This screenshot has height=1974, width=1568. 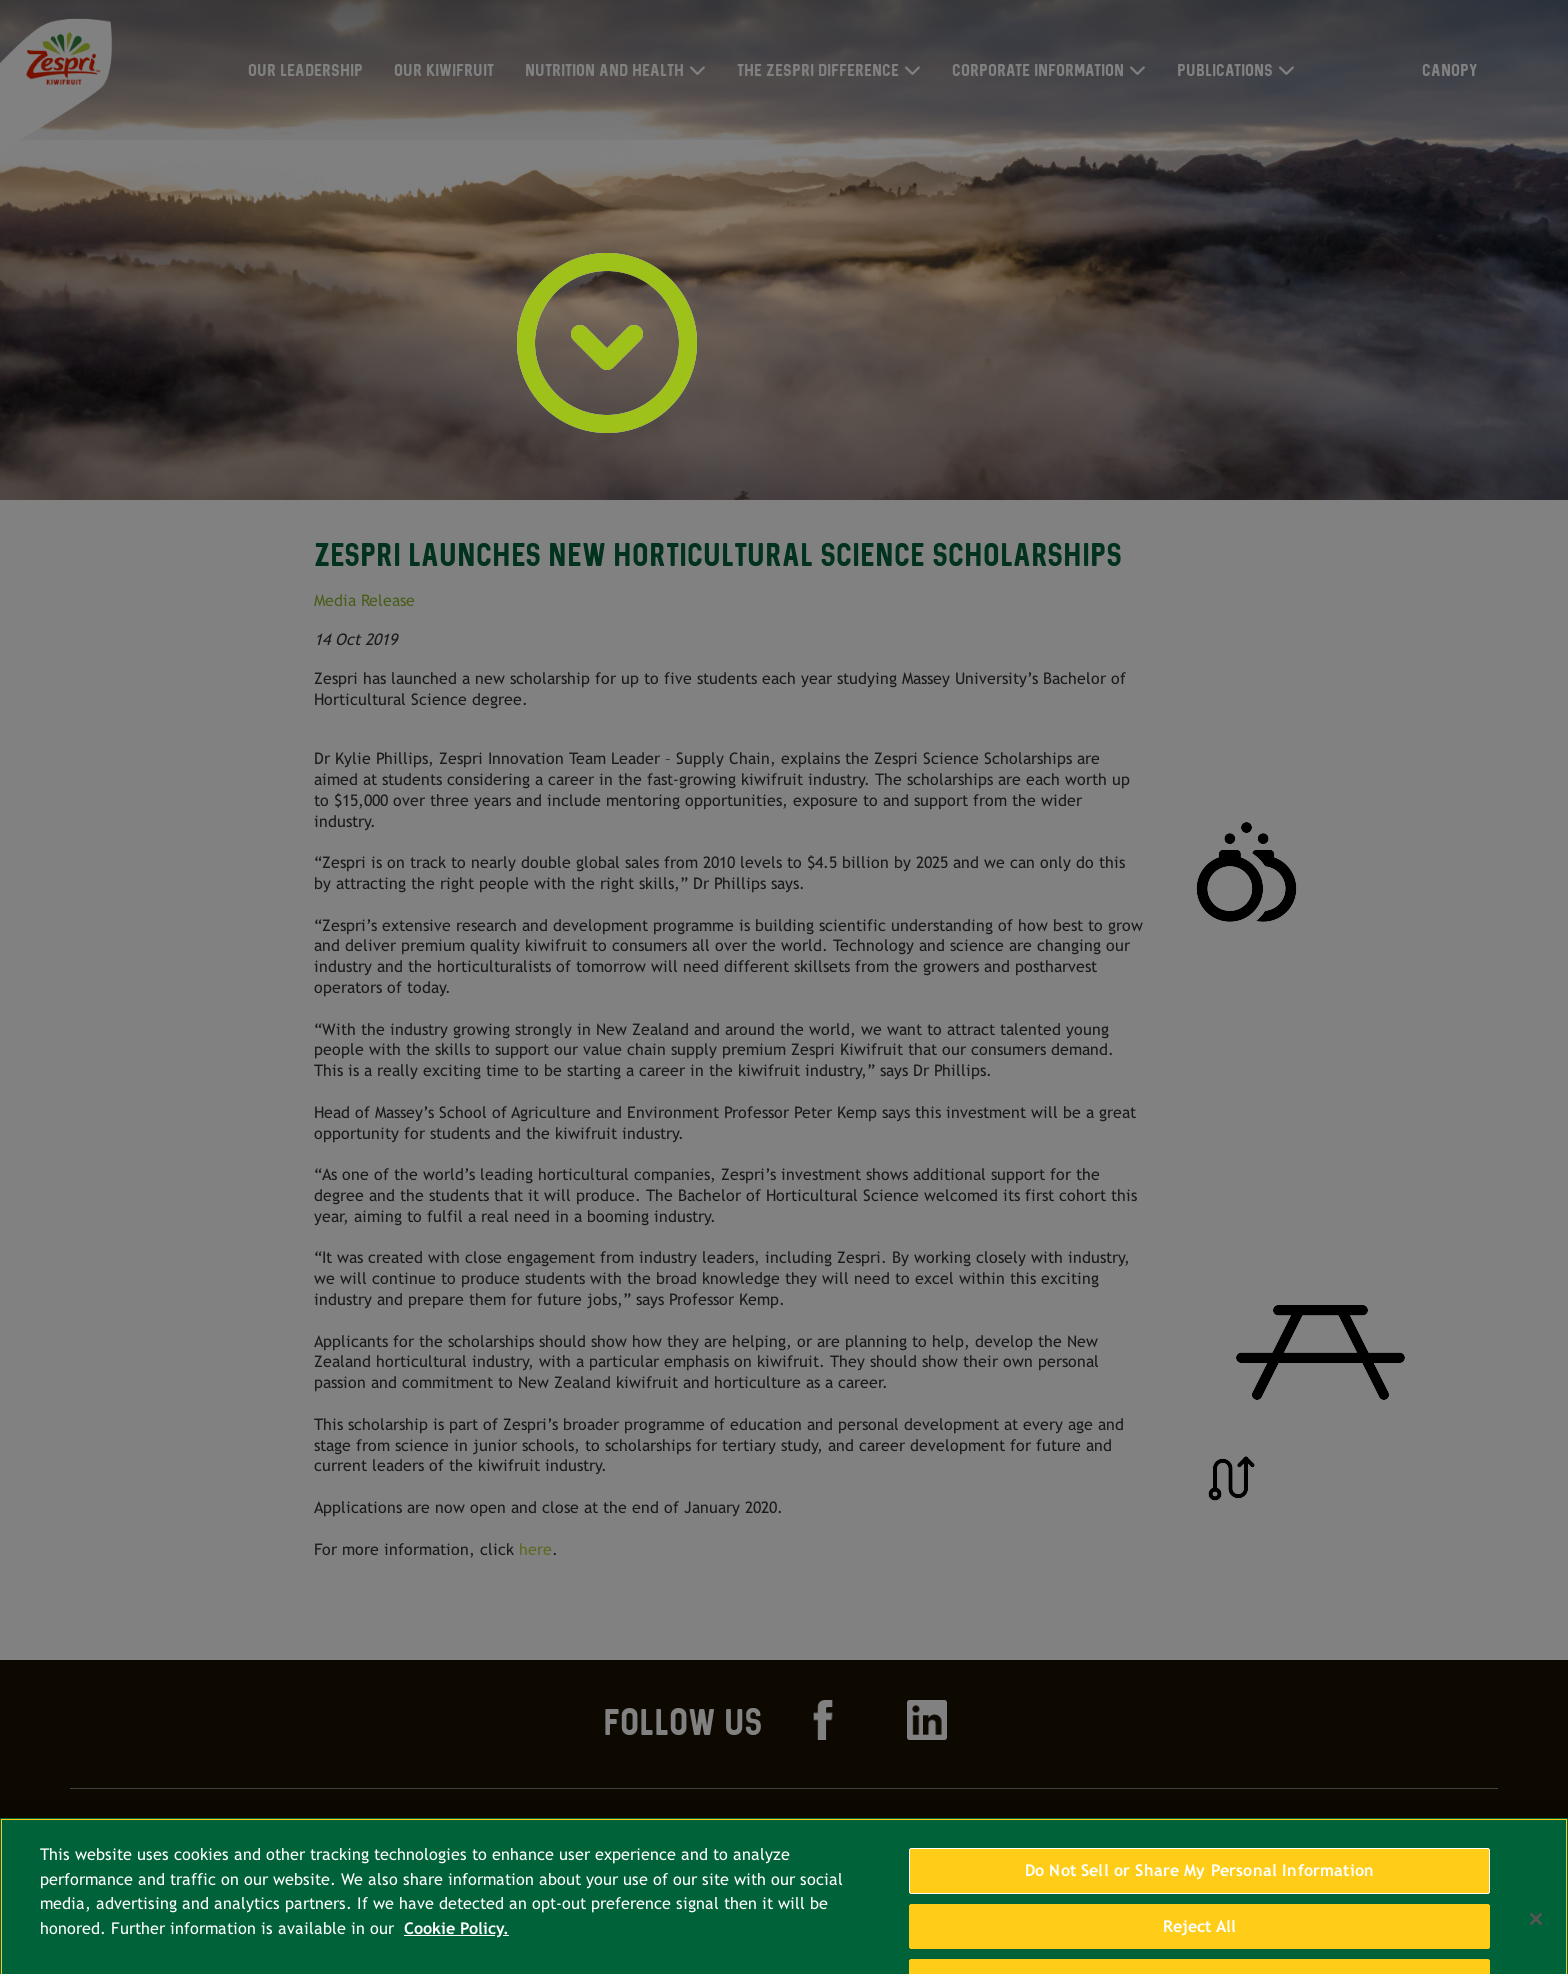 I want to click on indicates criminal or arrest-related content, so click(x=1246, y=877).